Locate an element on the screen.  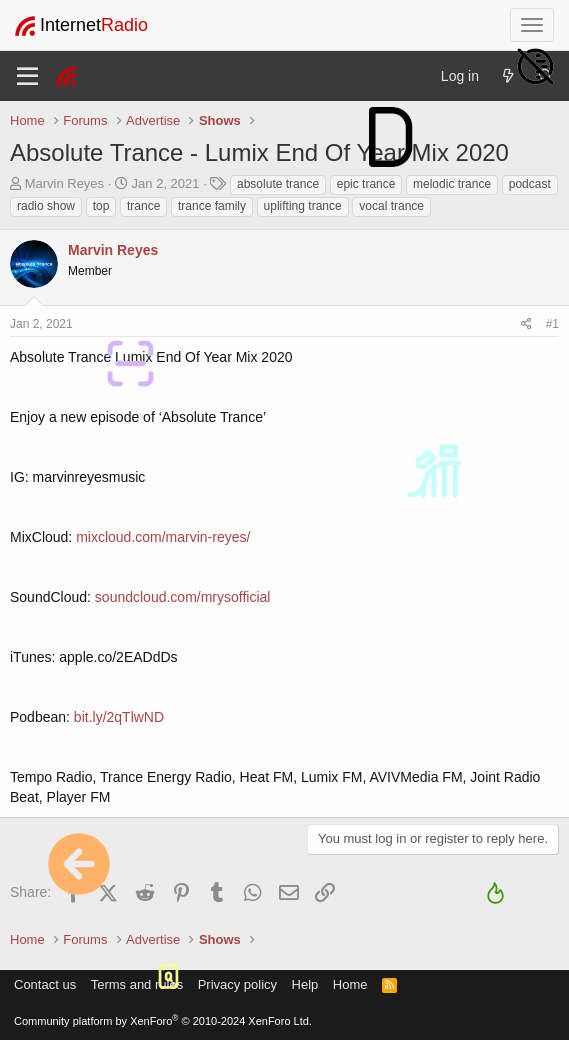
scan a barcode or QR code is located at coordinates (130, 363).